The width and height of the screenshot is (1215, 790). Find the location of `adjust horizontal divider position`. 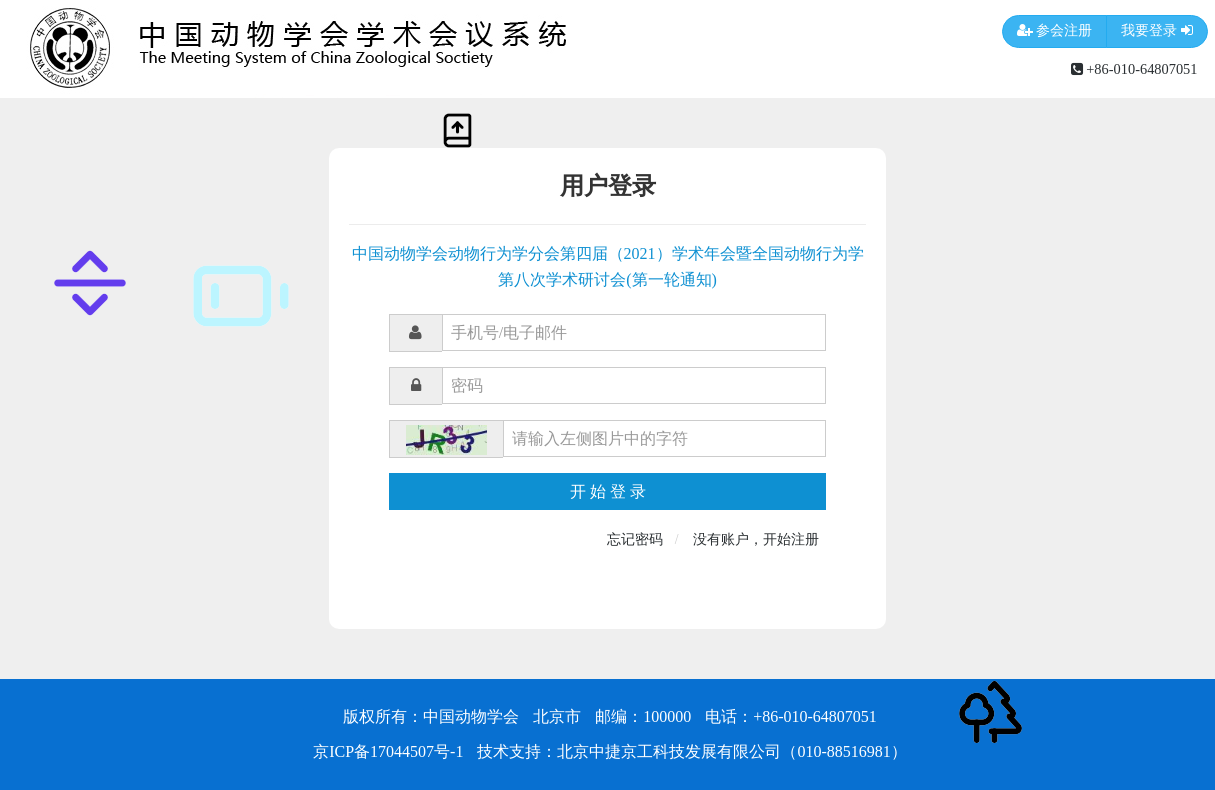

adjust horizontal divider position is located at coordinates (90, 283).